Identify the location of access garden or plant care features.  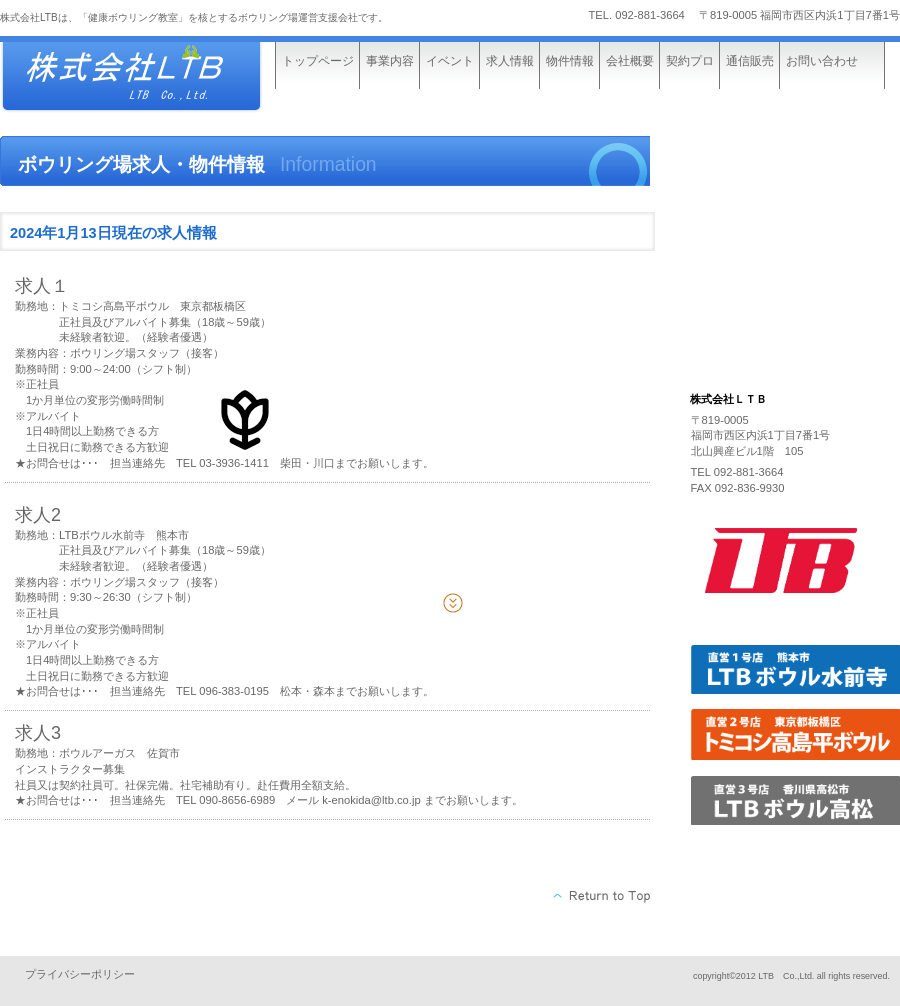
(245, 420).